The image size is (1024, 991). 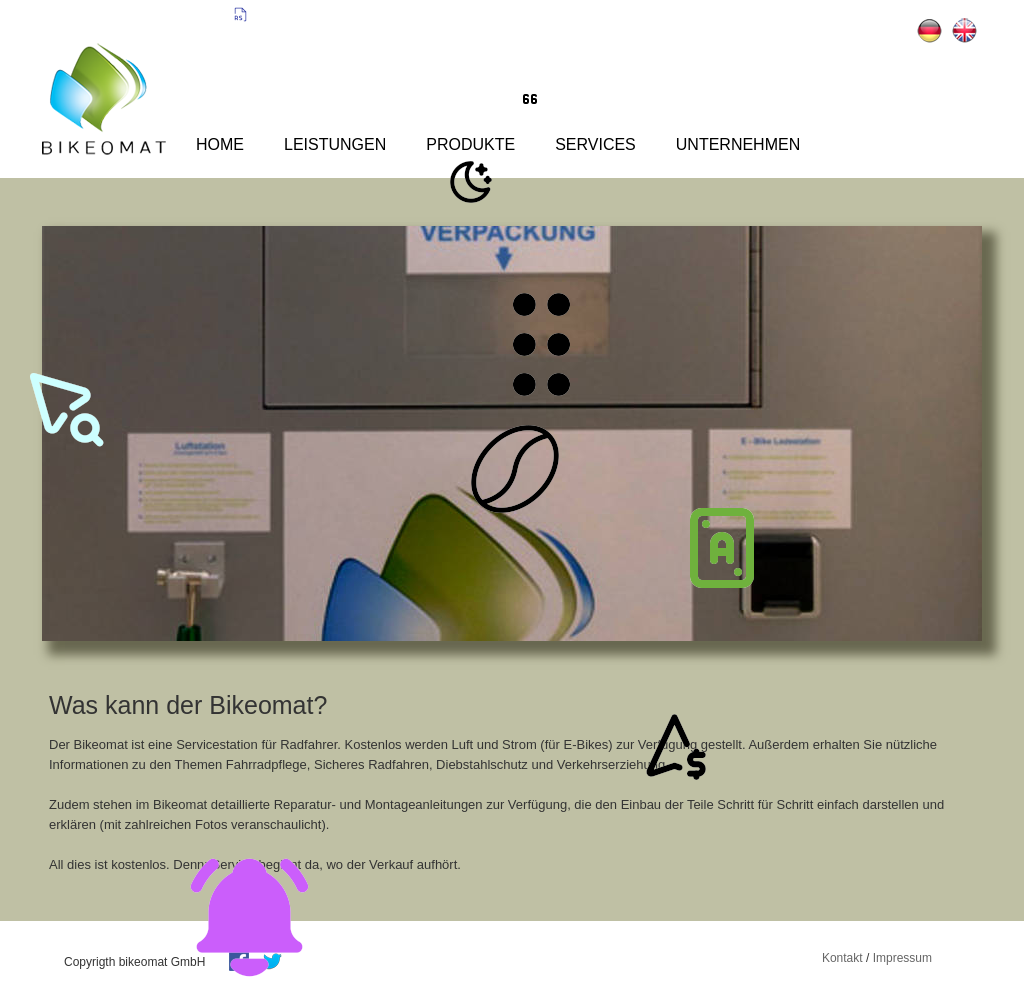 What do you see at coordinates (674, 745) in the screenshot?
I see `navigate to nearby financial services` at bounding box center [674, 745].